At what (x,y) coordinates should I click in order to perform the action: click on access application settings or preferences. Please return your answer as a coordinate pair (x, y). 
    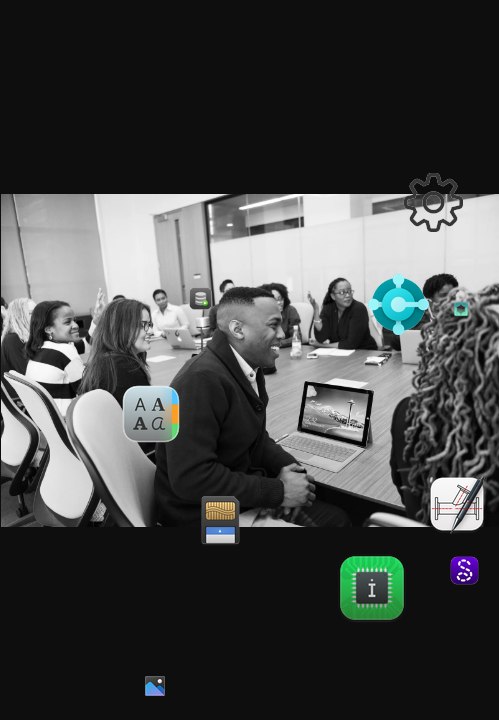
    Looking at the image, I should click on (433, 202).